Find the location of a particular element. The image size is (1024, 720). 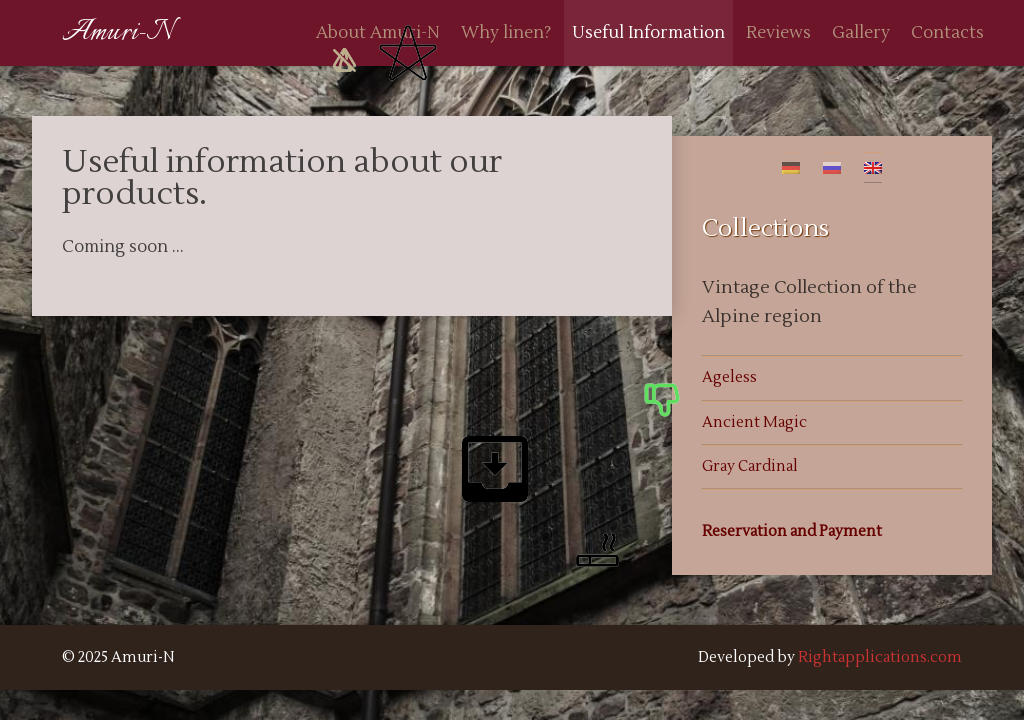

download to inbox is located at coordinates (495, 469).